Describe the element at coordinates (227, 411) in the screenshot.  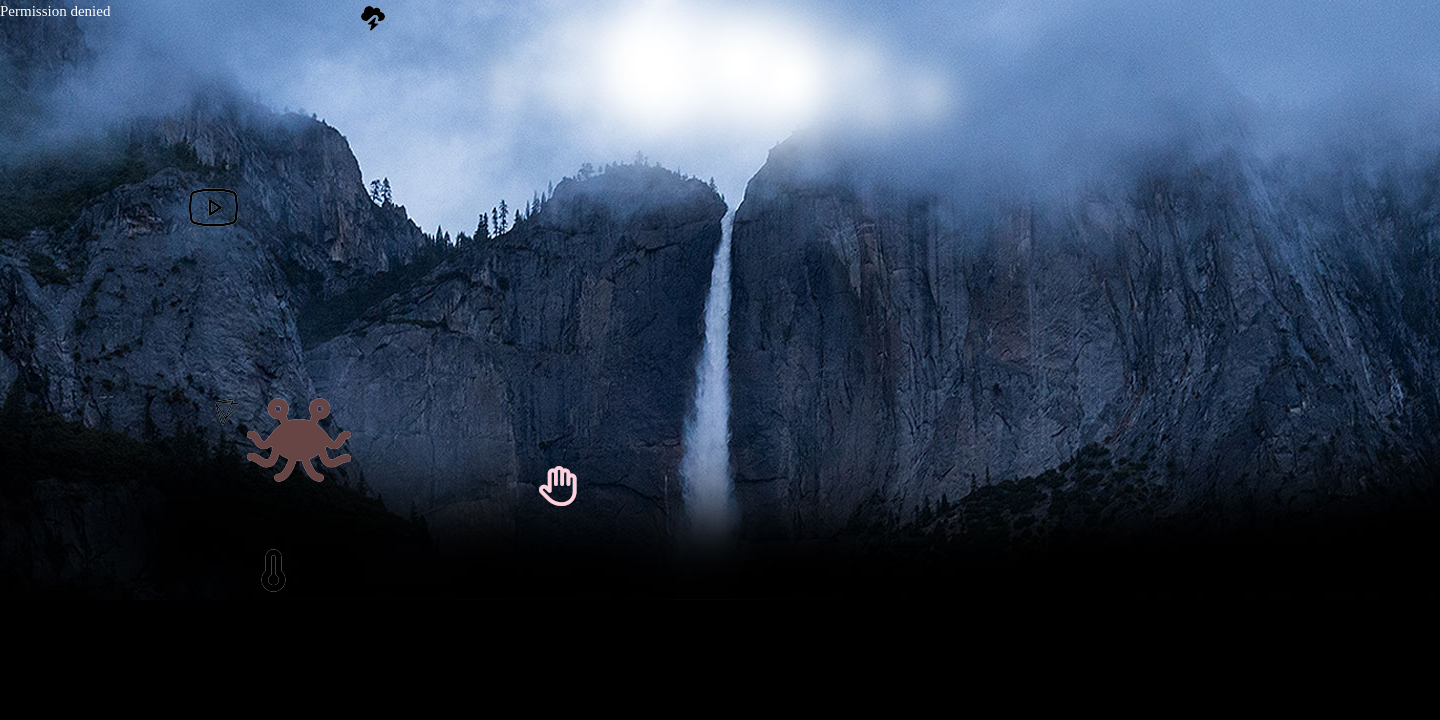
I see `pushed app logo` at that location.